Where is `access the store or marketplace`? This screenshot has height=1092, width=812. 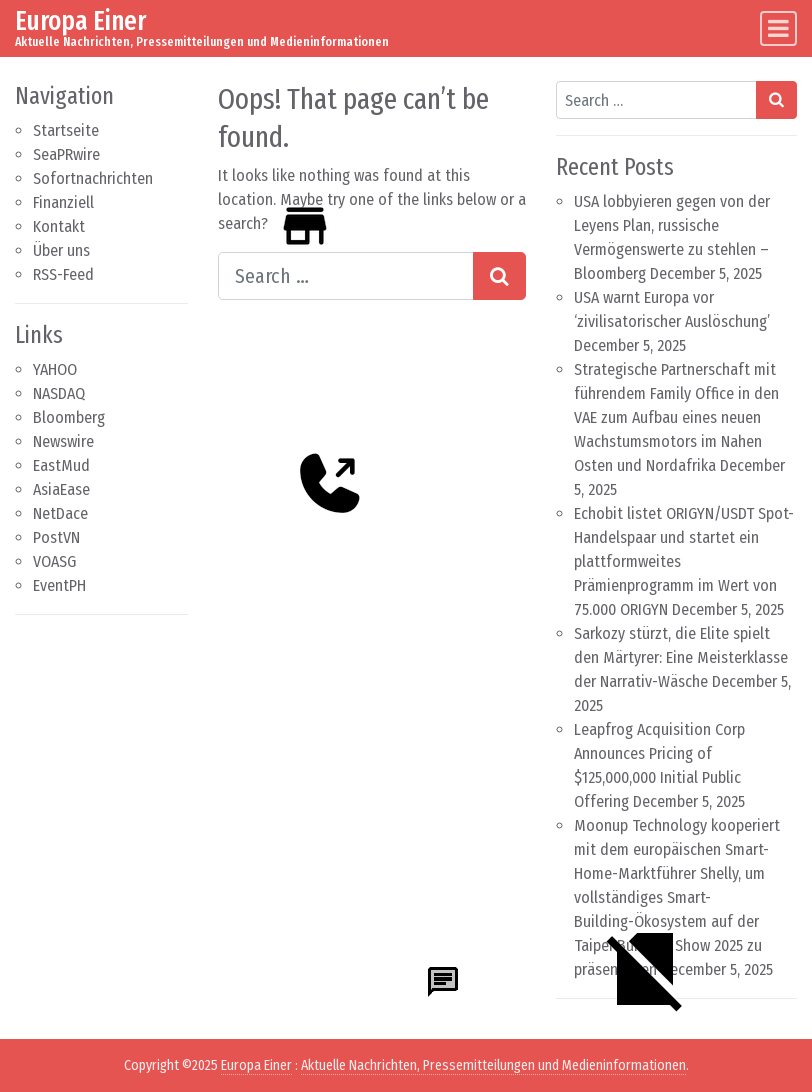 access the store or marketplace is located at coordinates (305, 226).